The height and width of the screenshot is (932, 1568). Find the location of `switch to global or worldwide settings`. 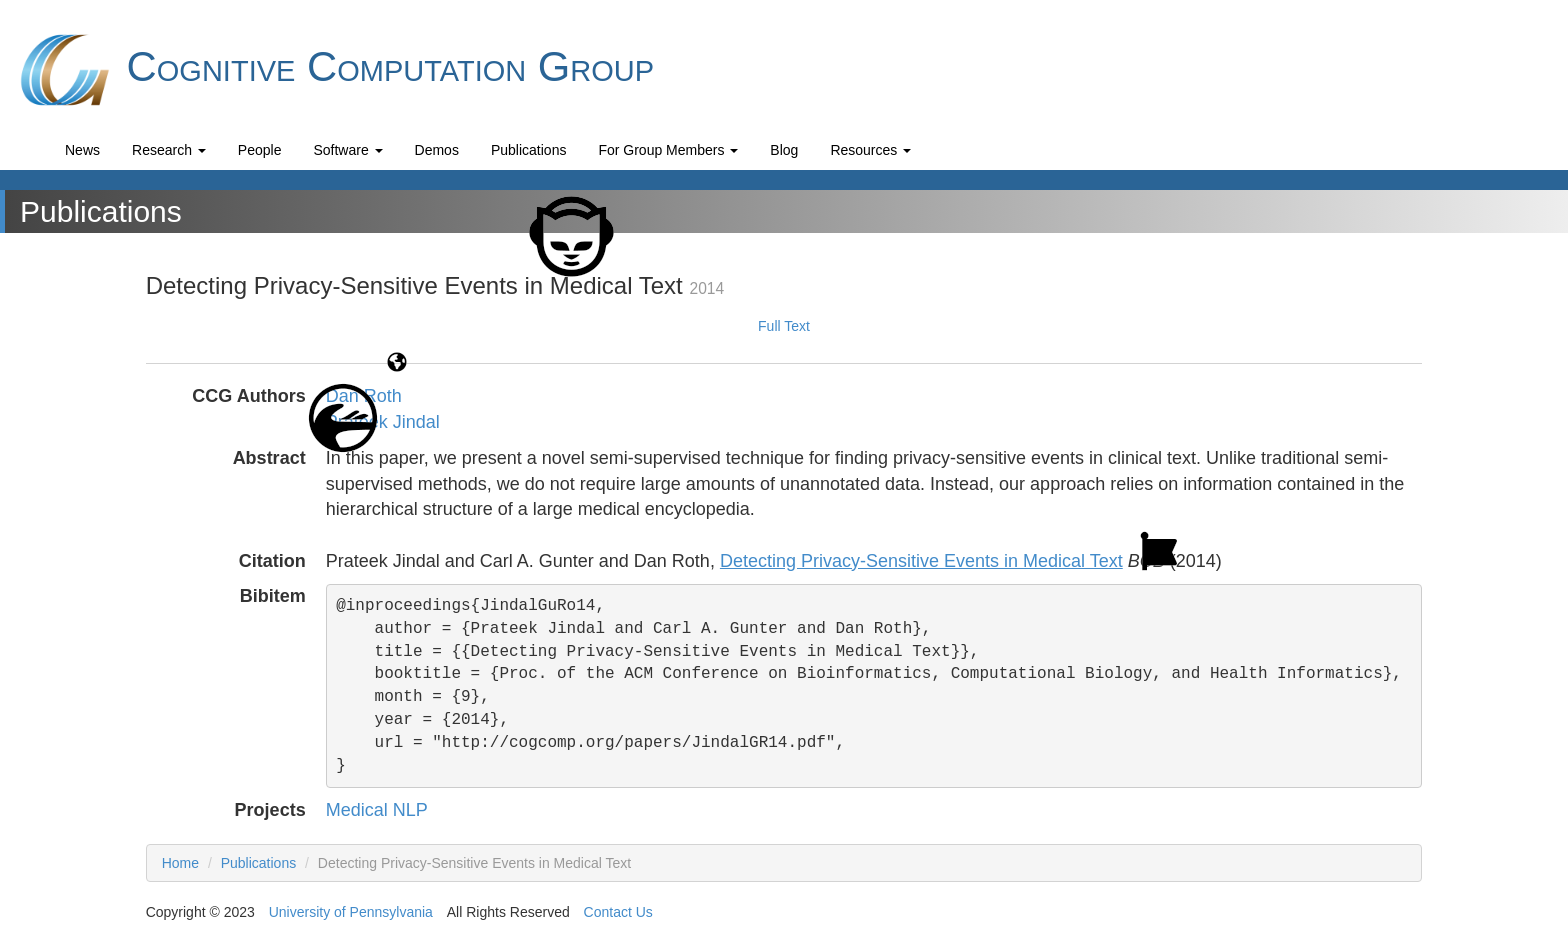

switch to global or worldwide settings is located at coordinates (397, 362).